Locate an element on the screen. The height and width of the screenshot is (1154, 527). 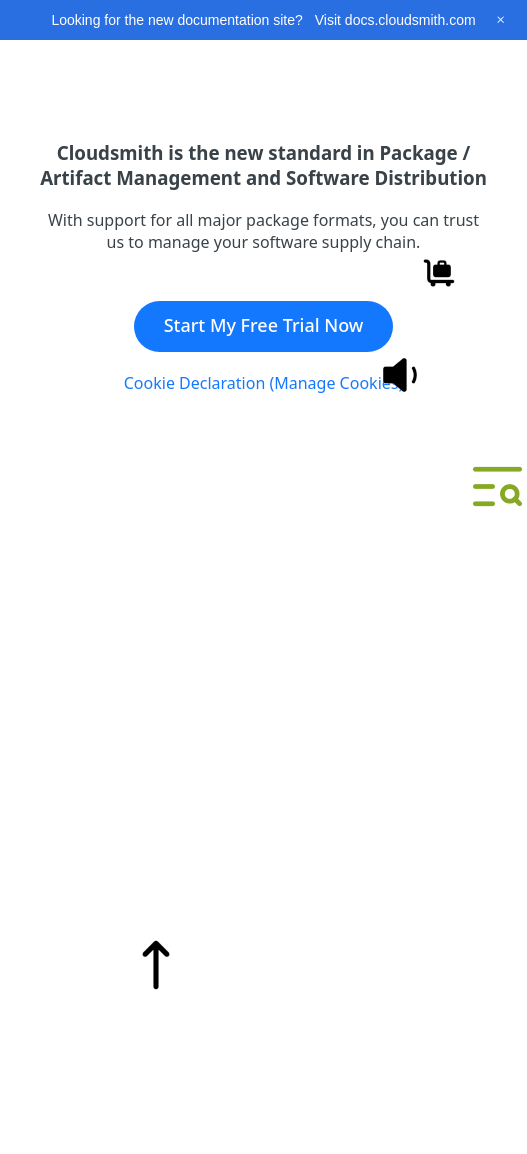
scroll to top of page is located at coordinates (156, 965).